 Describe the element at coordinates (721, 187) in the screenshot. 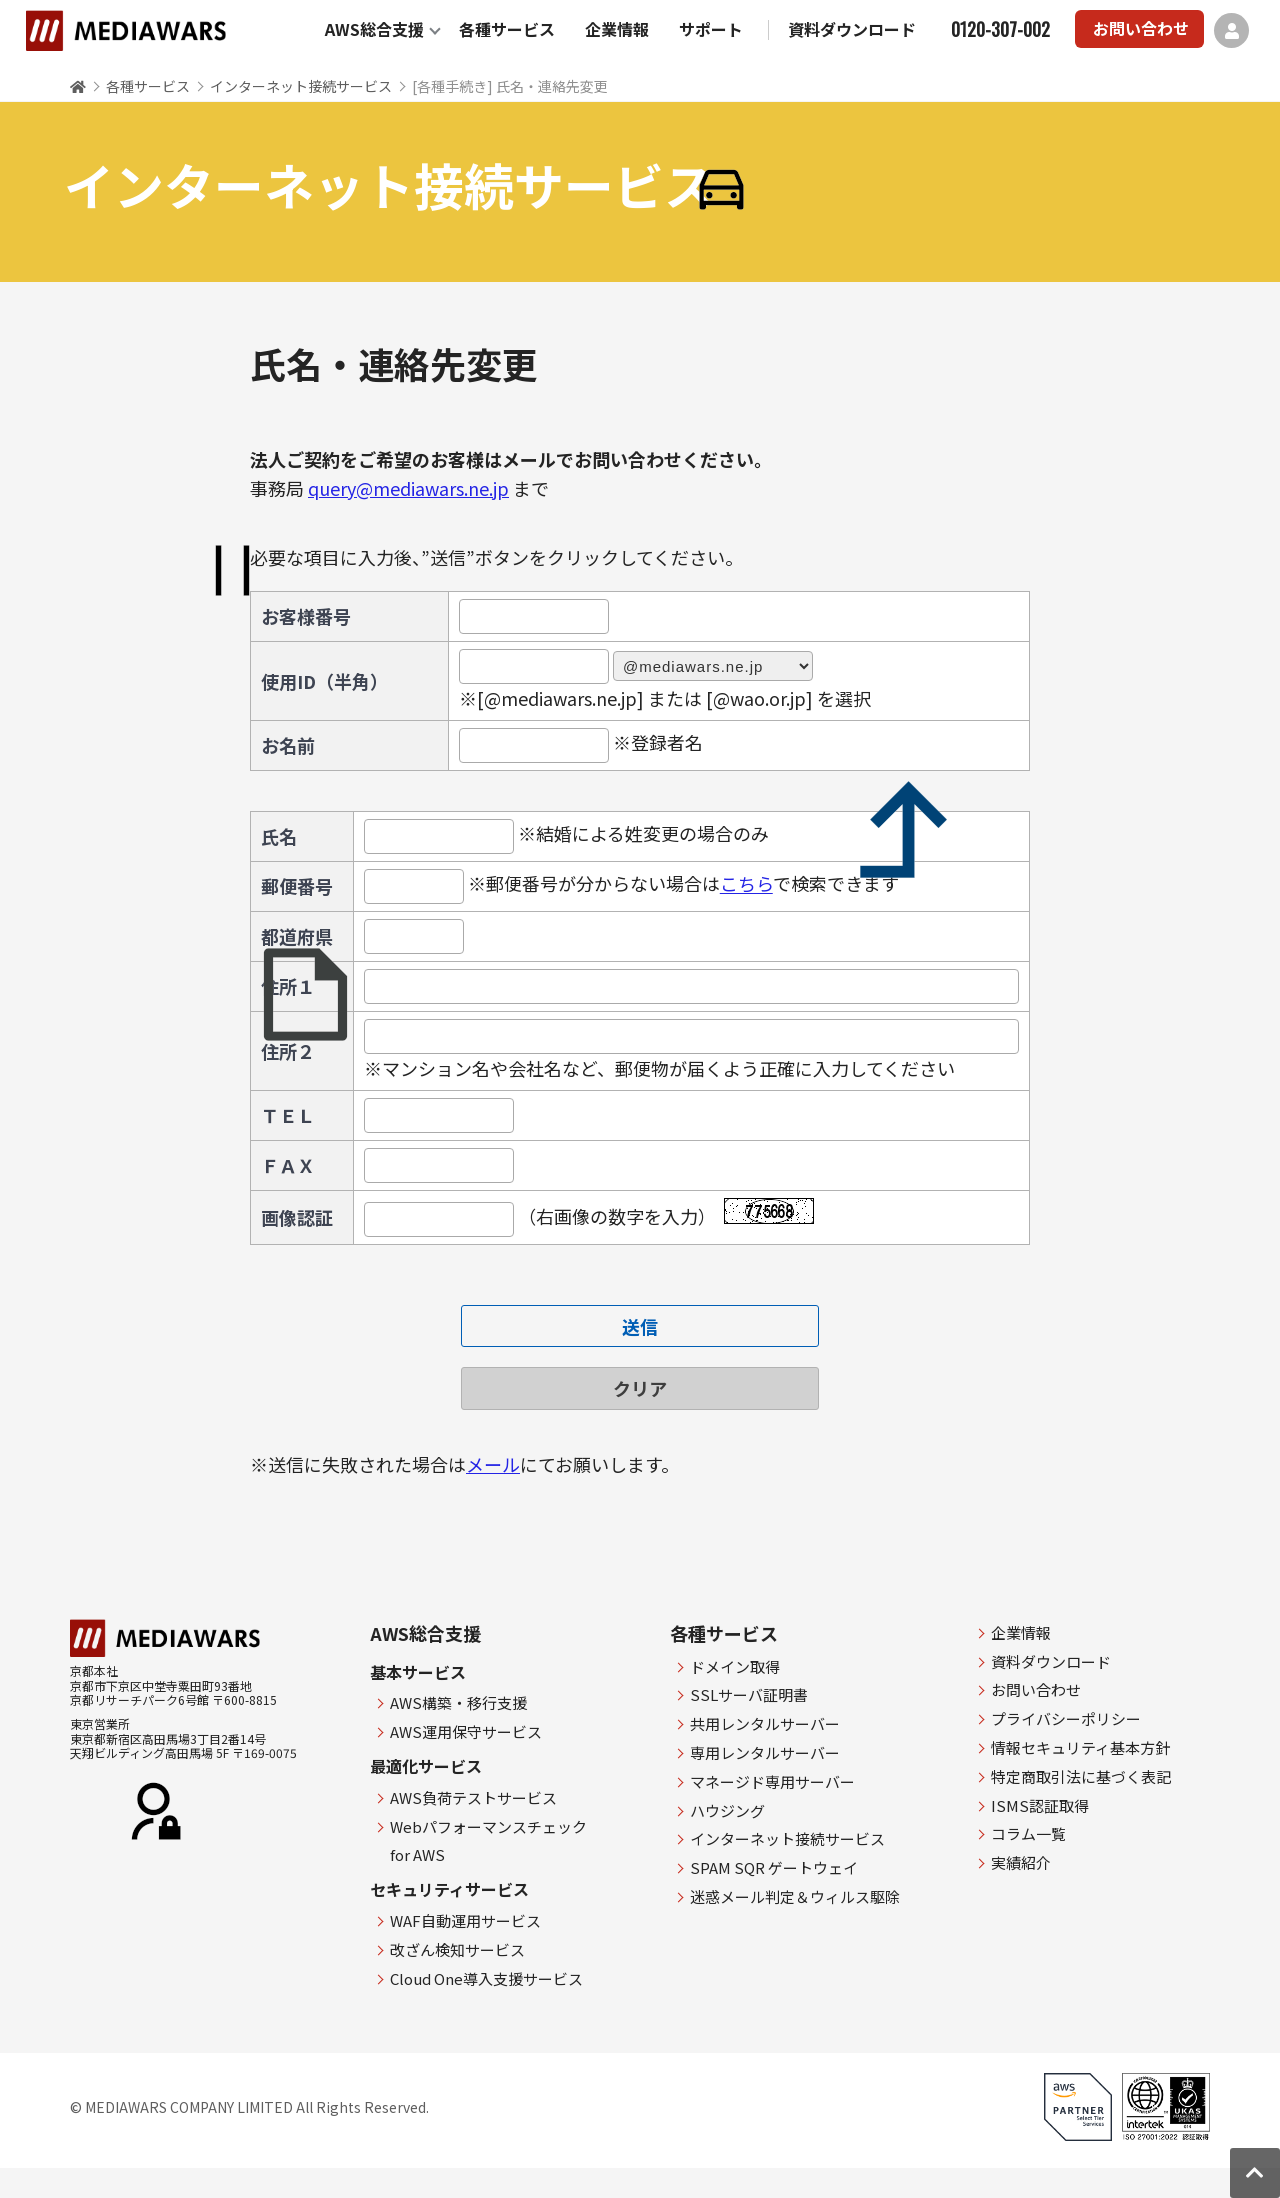

I see `access vehicle or car-related features` at that location.